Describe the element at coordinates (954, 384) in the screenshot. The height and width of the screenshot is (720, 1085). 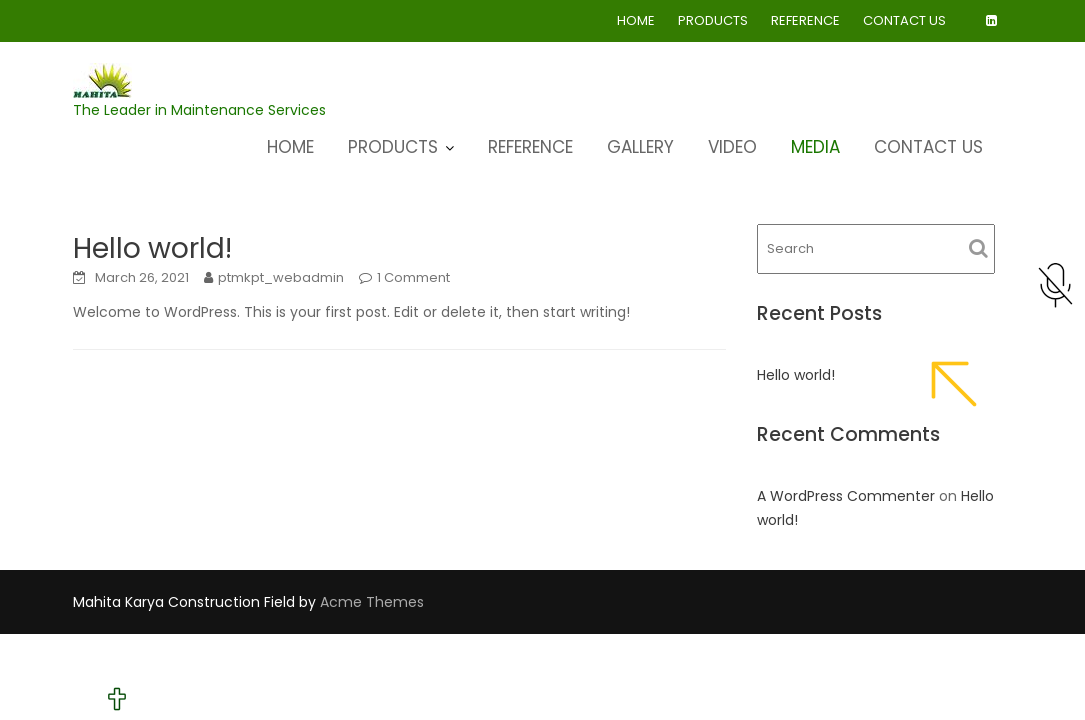
I see `navigate back or return to previous screen` at that location.